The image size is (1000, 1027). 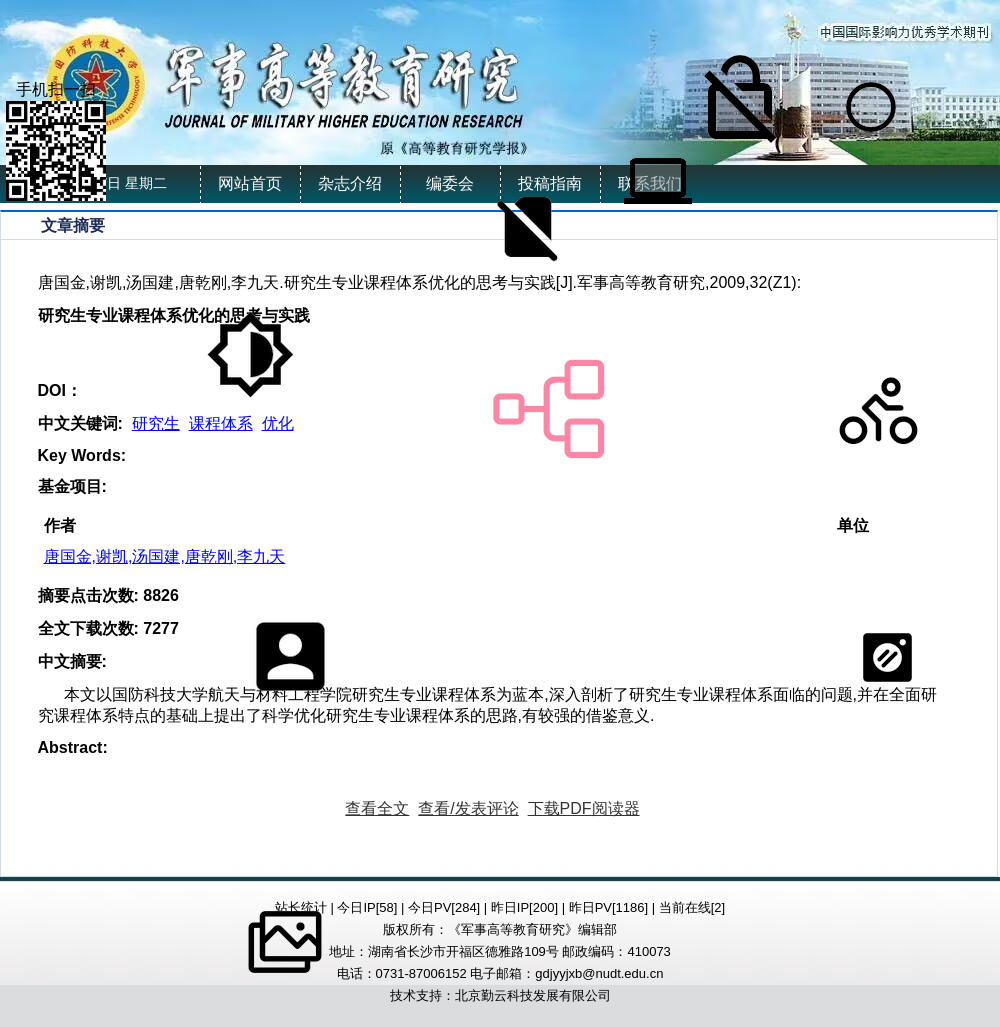 I want to click on adjust screen brightness level, so click(x=250, y=354).